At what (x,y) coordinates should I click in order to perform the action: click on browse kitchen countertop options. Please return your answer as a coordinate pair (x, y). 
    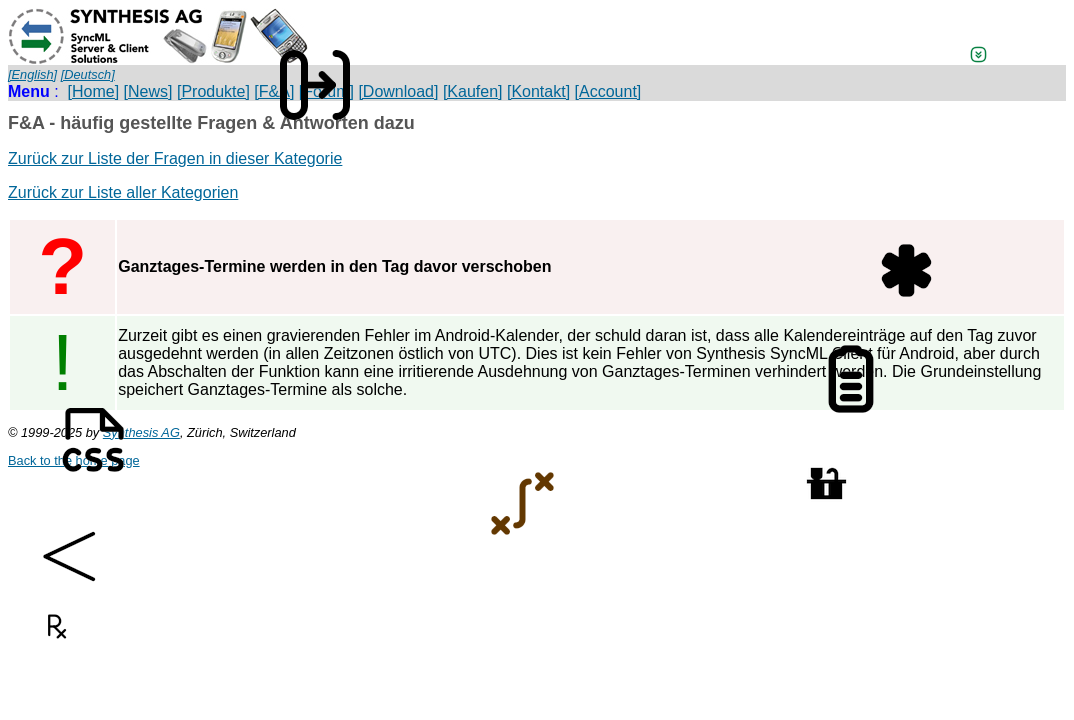
    Looking at the image, I should click on (826, 483).